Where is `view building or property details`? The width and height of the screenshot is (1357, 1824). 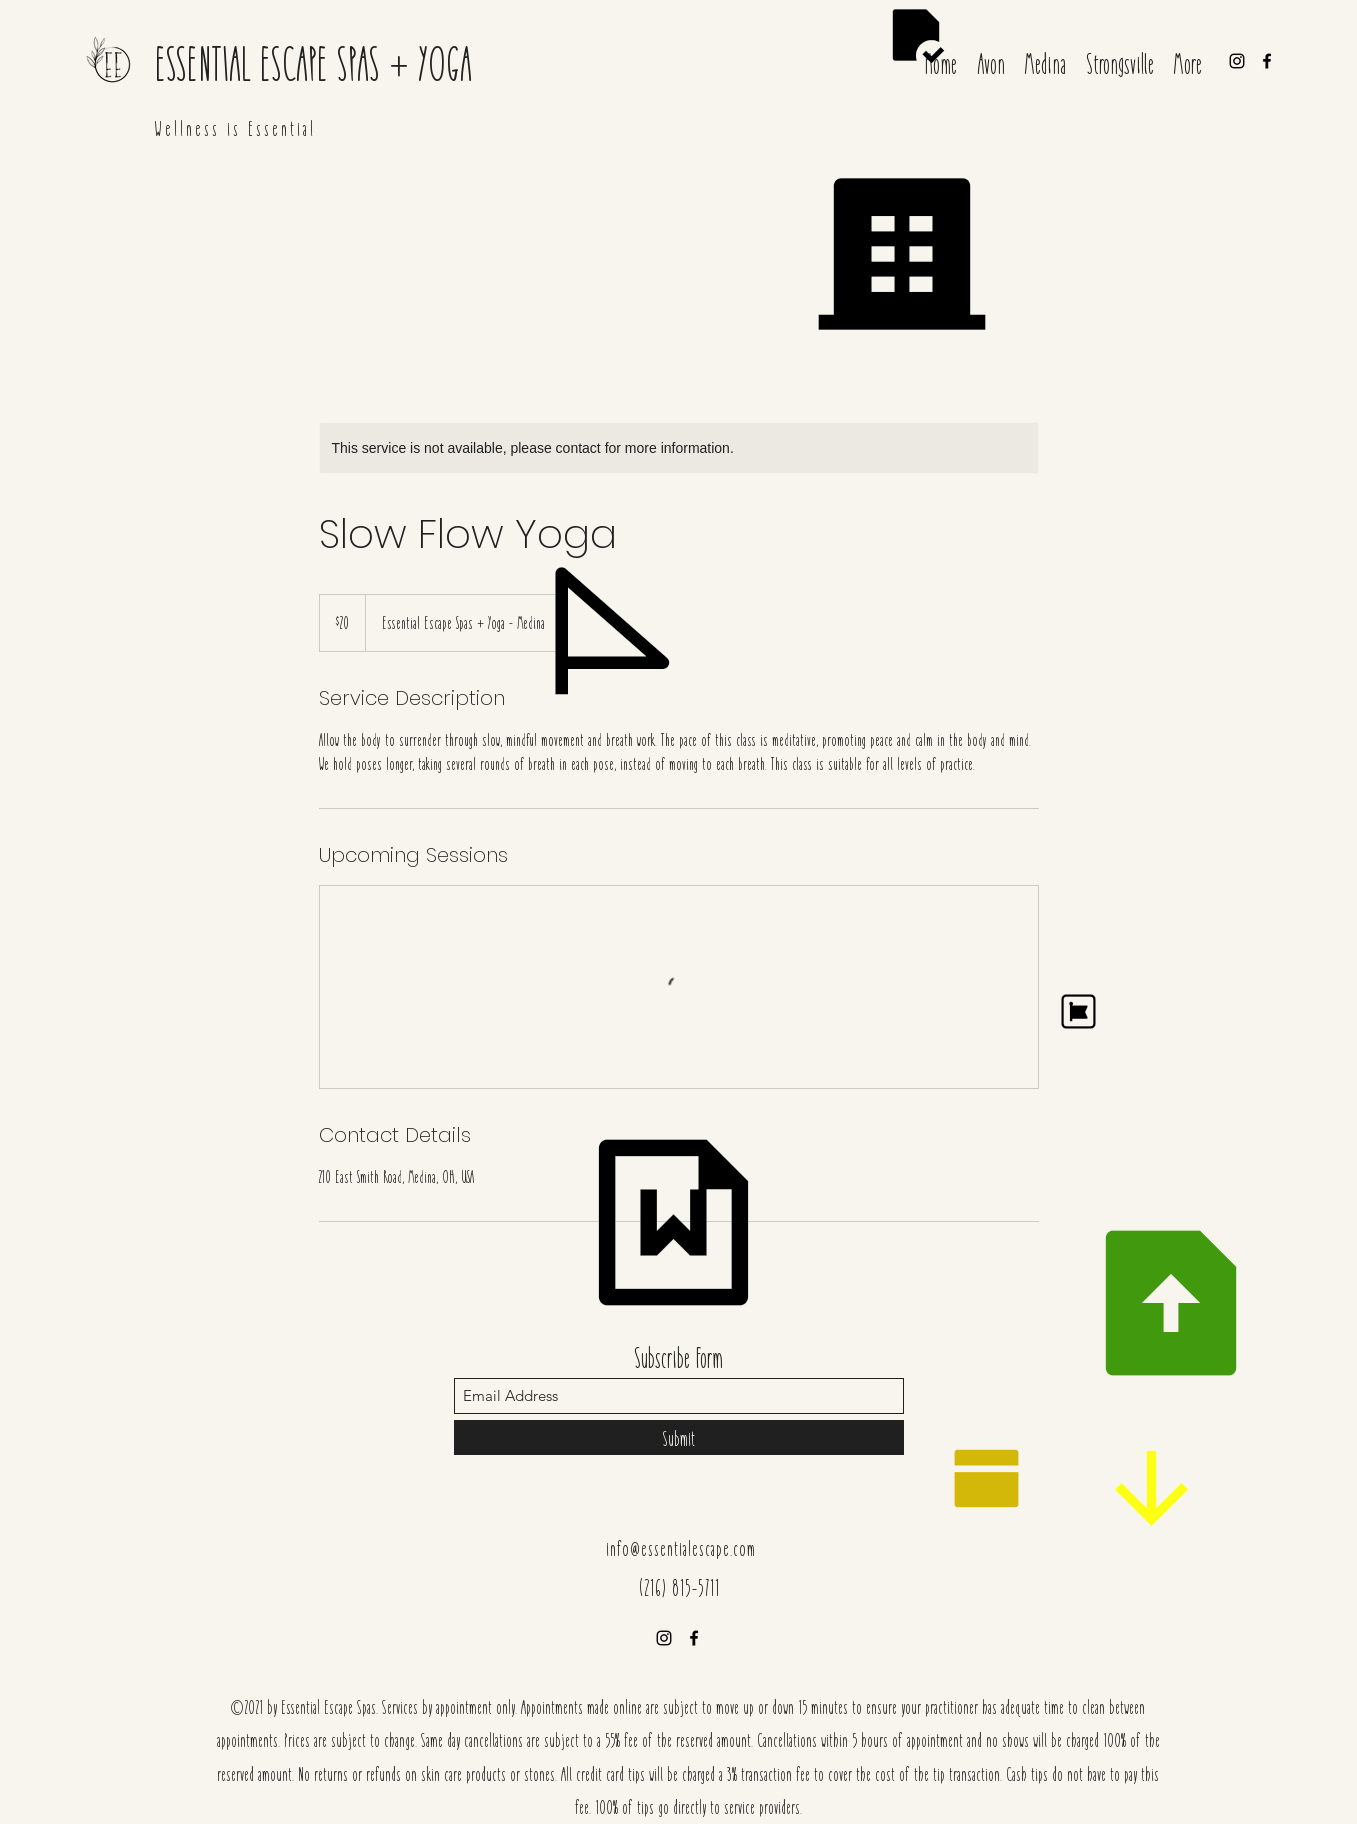 view building or property details is located at coordinates (902, 254).